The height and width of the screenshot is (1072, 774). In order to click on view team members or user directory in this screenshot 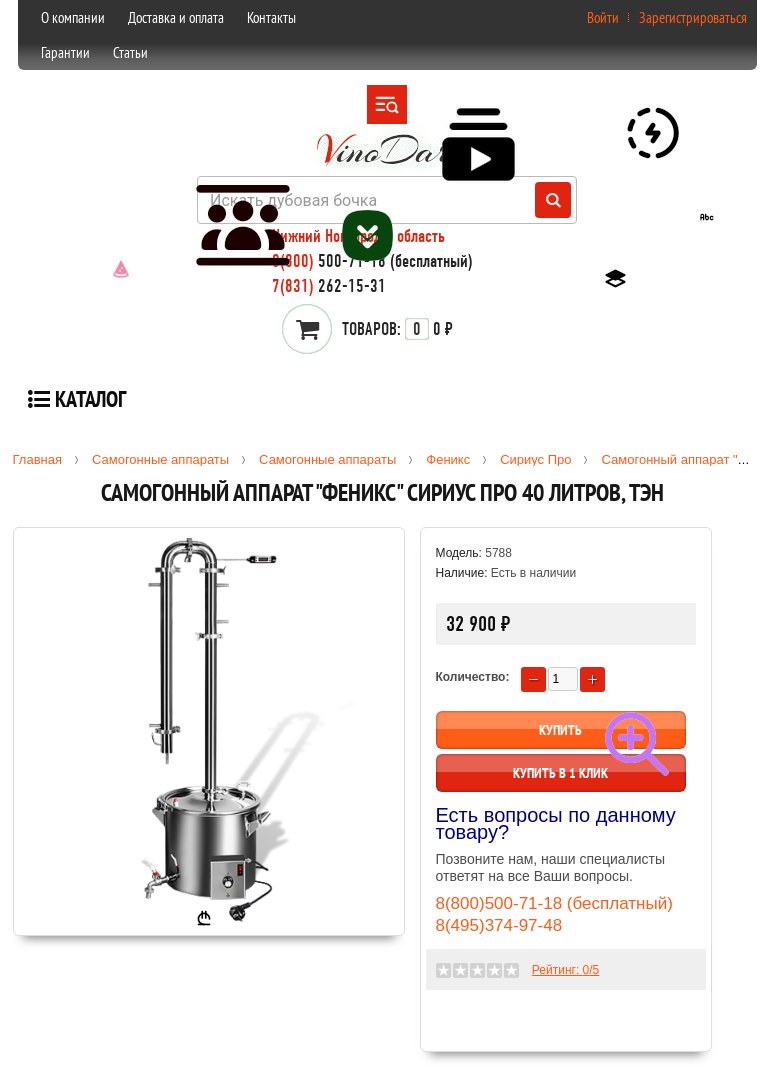, I will do `click(243, 224)`.